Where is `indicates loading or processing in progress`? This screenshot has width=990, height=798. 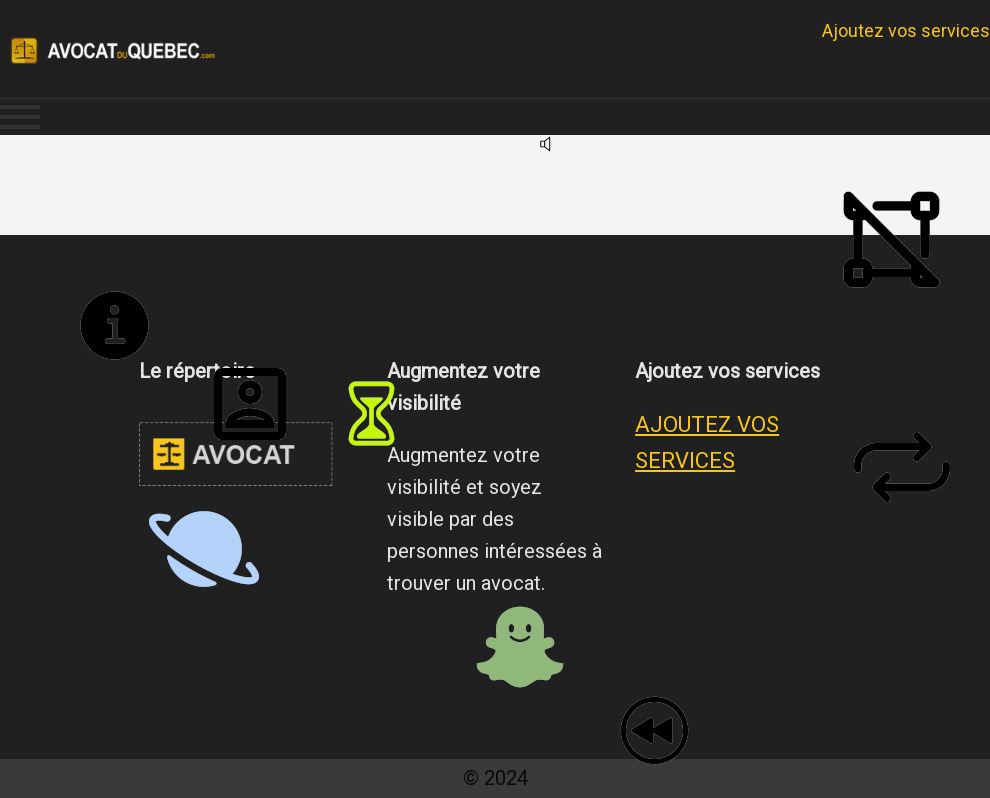 indicates loading or processing in progress is located at coordinates (371, 413).